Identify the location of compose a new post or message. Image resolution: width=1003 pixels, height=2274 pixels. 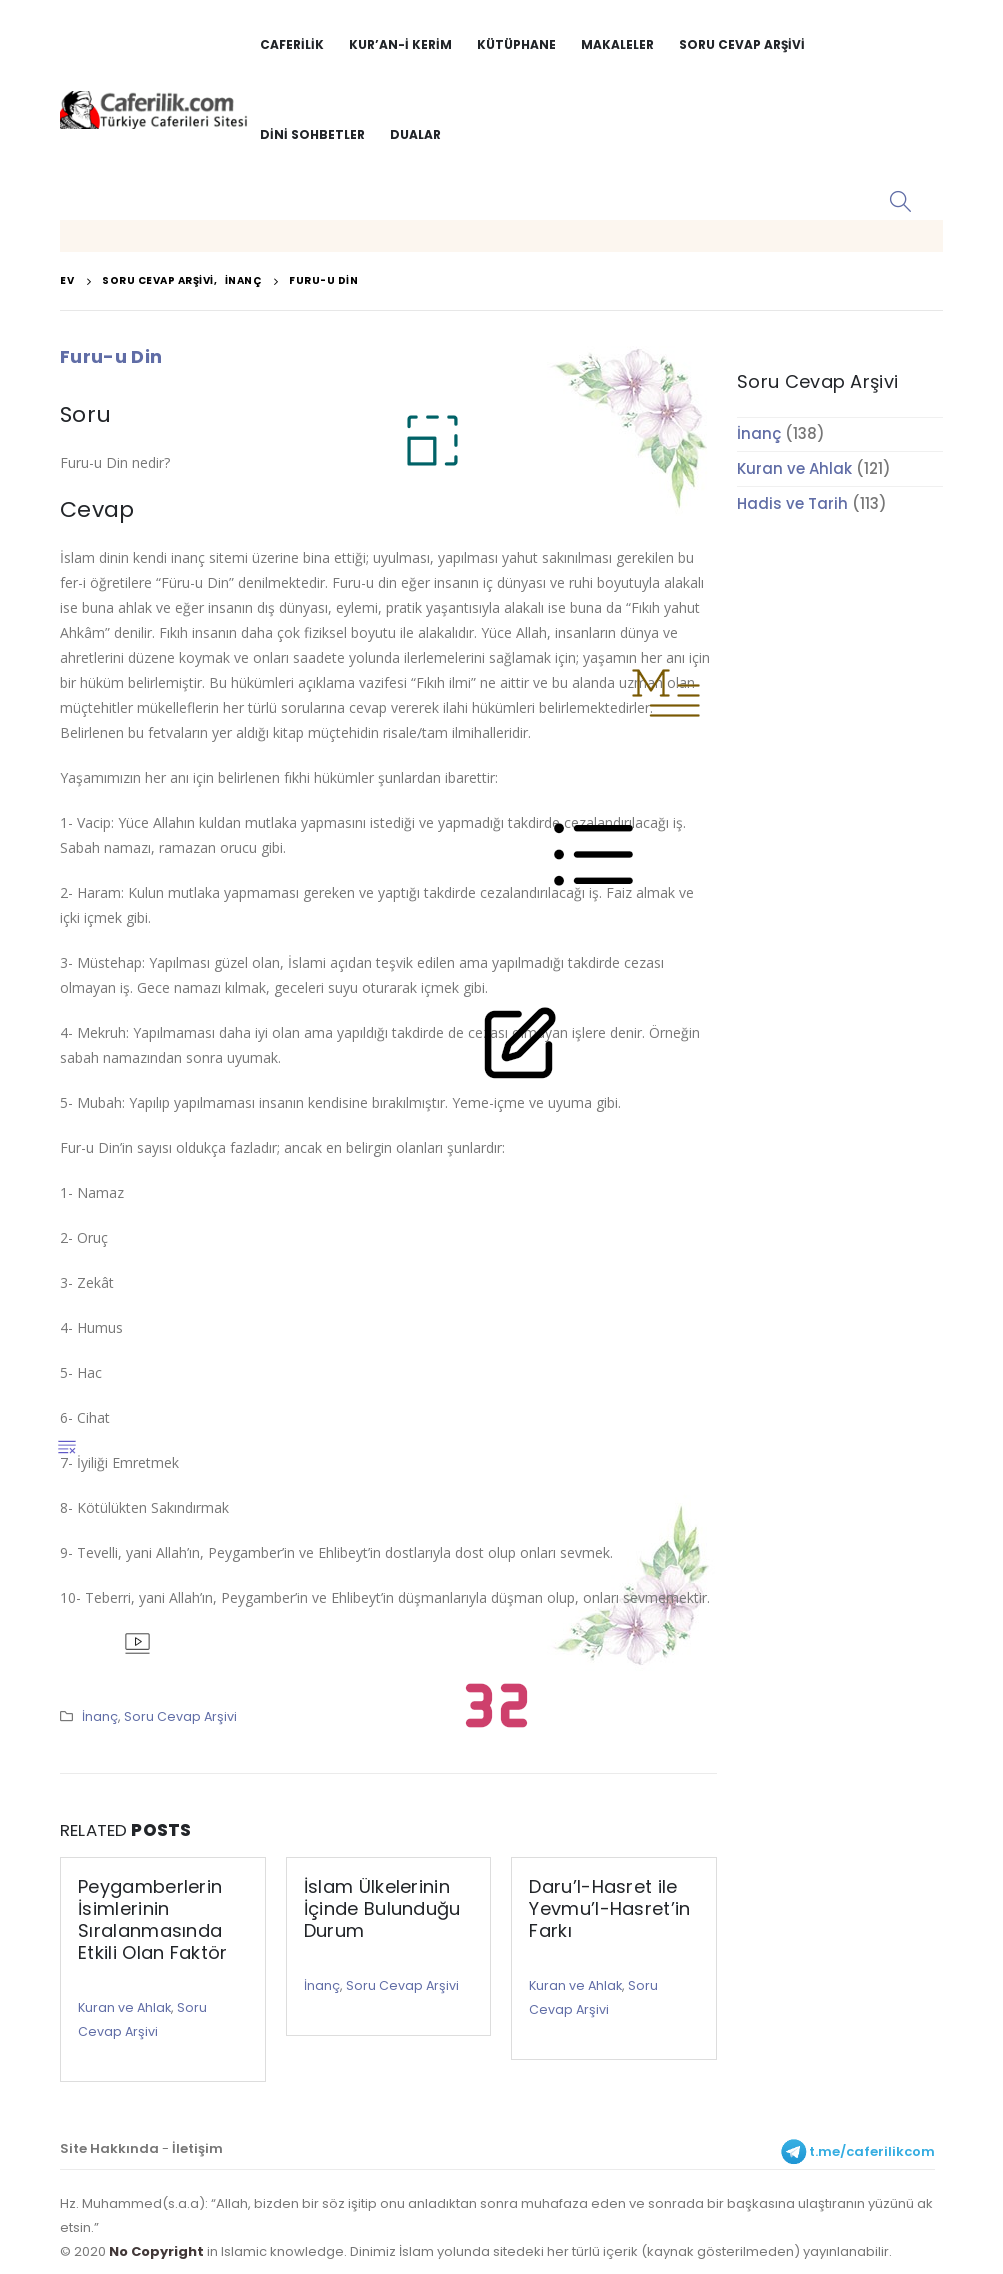
(518, 1044).